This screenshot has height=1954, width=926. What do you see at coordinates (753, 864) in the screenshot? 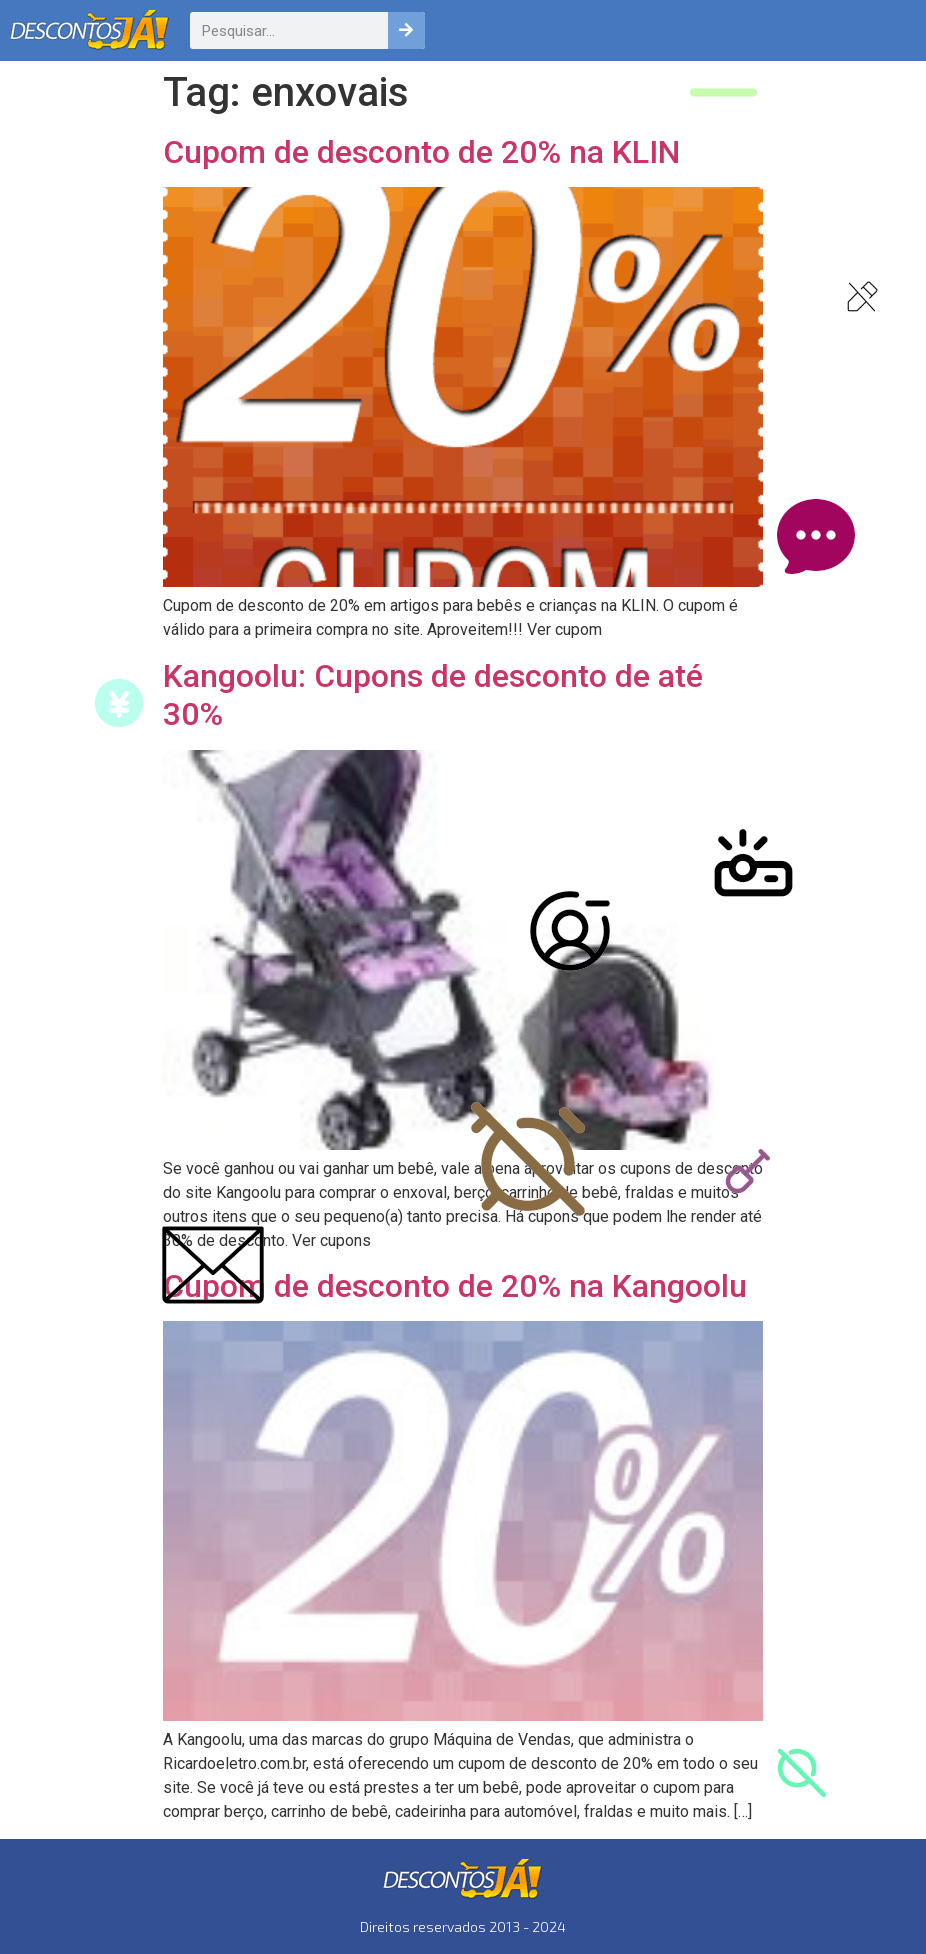
I see `connect to a projector or external display` at bounding box center [753, 864].